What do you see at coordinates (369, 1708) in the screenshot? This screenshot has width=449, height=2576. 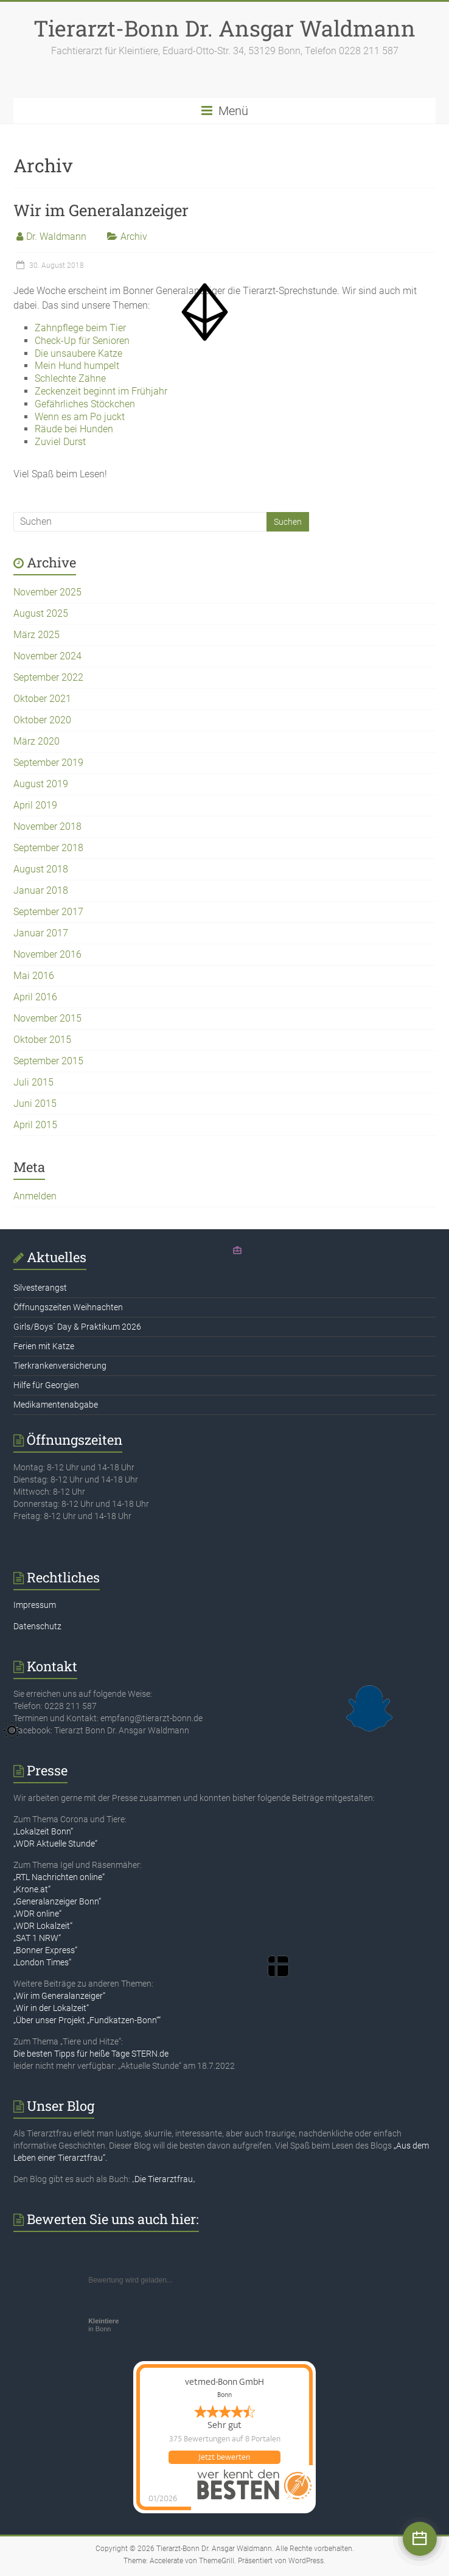 I see `open snapchat` at bounding box center [369, 1708].